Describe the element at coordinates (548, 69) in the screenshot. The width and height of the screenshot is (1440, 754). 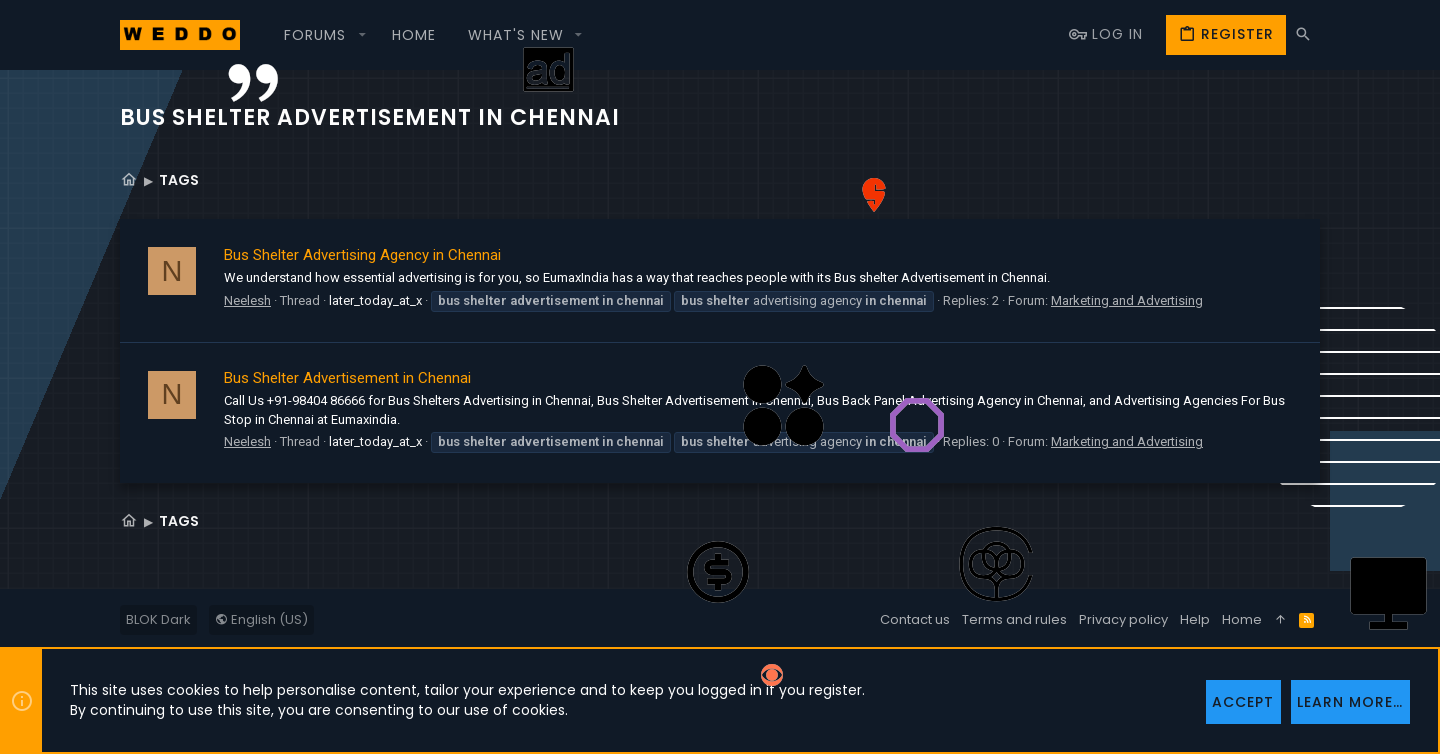
I see `Adversal advertising platform logo` at that location.